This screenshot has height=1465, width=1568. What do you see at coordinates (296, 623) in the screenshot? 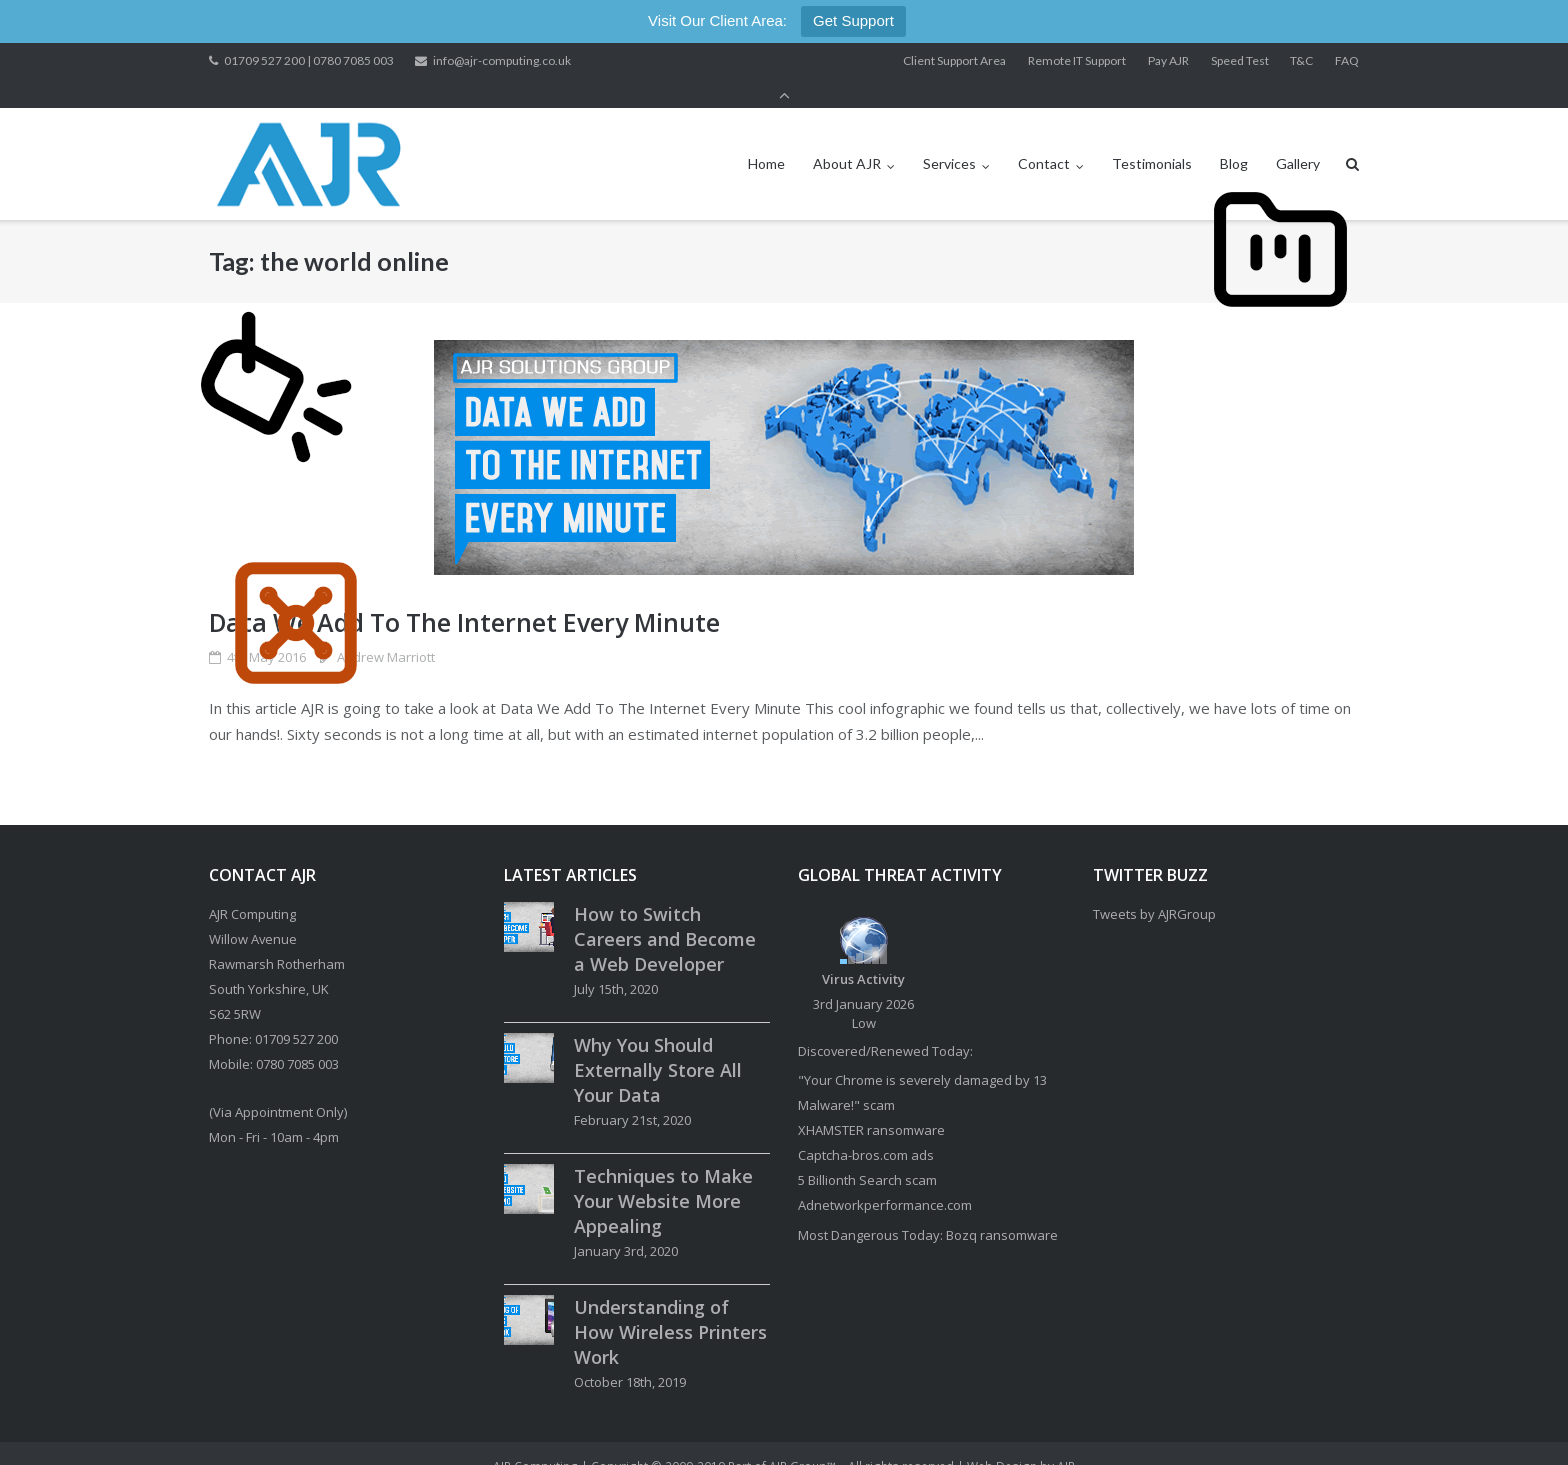
I see `access secure storage or vault` at bounding box center [296, 623].